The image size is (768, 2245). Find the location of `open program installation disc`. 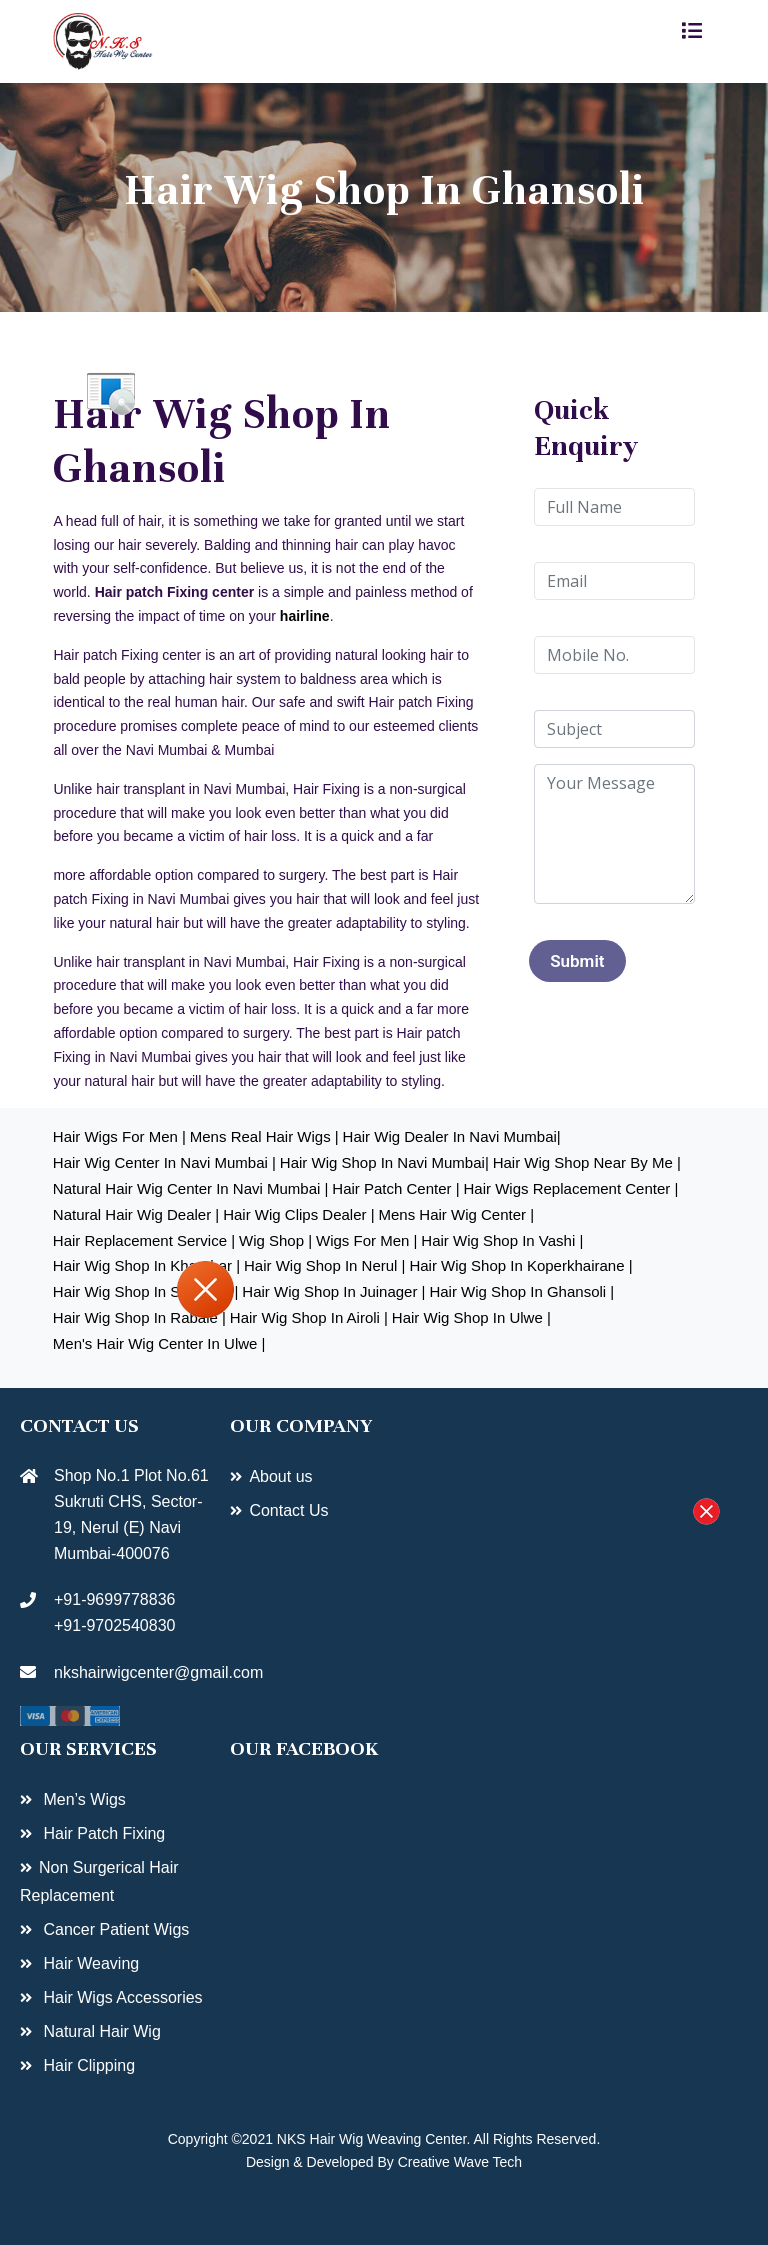

open program installation disc is located at coordinates (111, 391).